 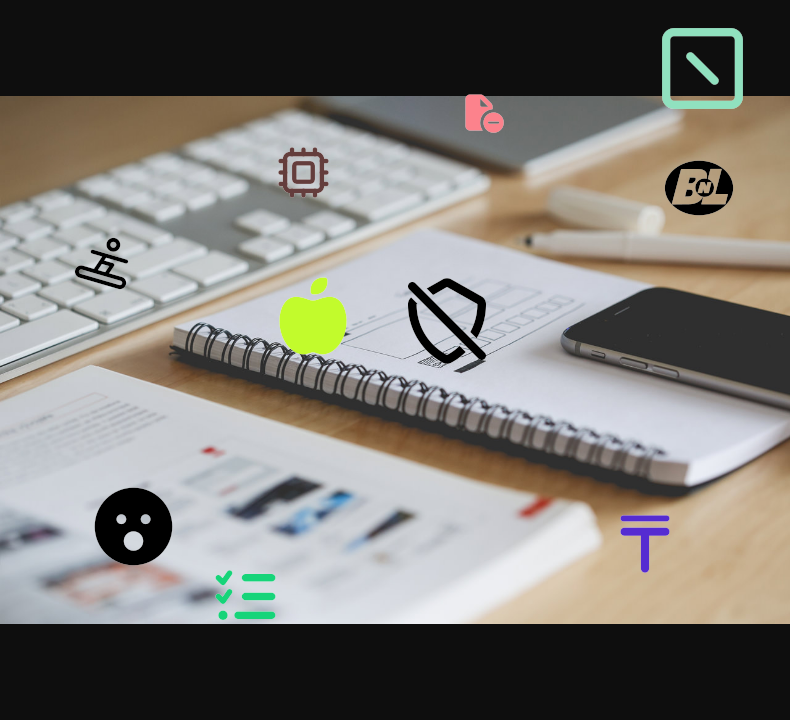 What do you see at coordinates (447, 321) in the screenshot?
I see `disable security protection` at bounding box center [447, 321].